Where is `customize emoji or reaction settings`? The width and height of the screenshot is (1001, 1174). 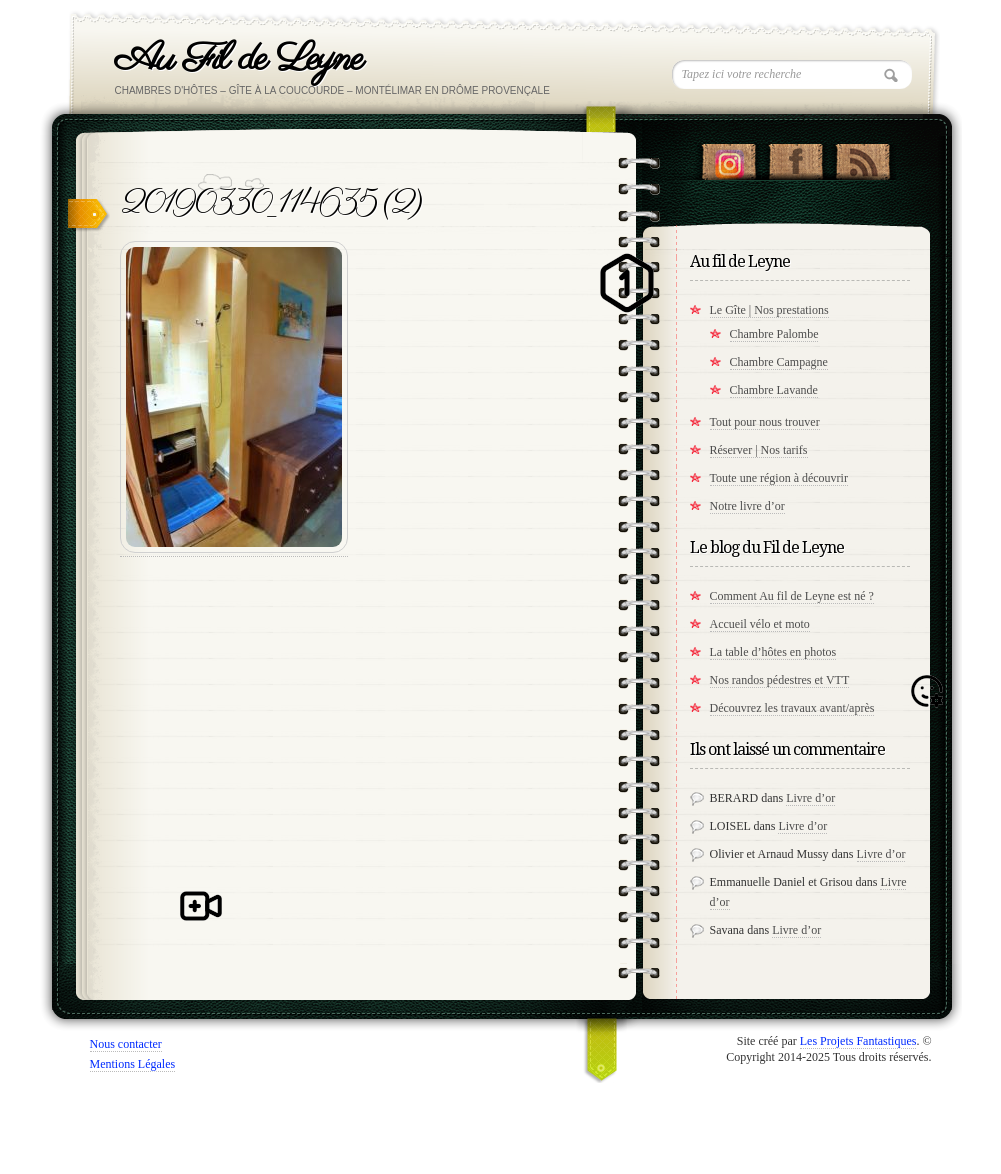
customize emoji or reaction settings is located at coordinates (927, 691).